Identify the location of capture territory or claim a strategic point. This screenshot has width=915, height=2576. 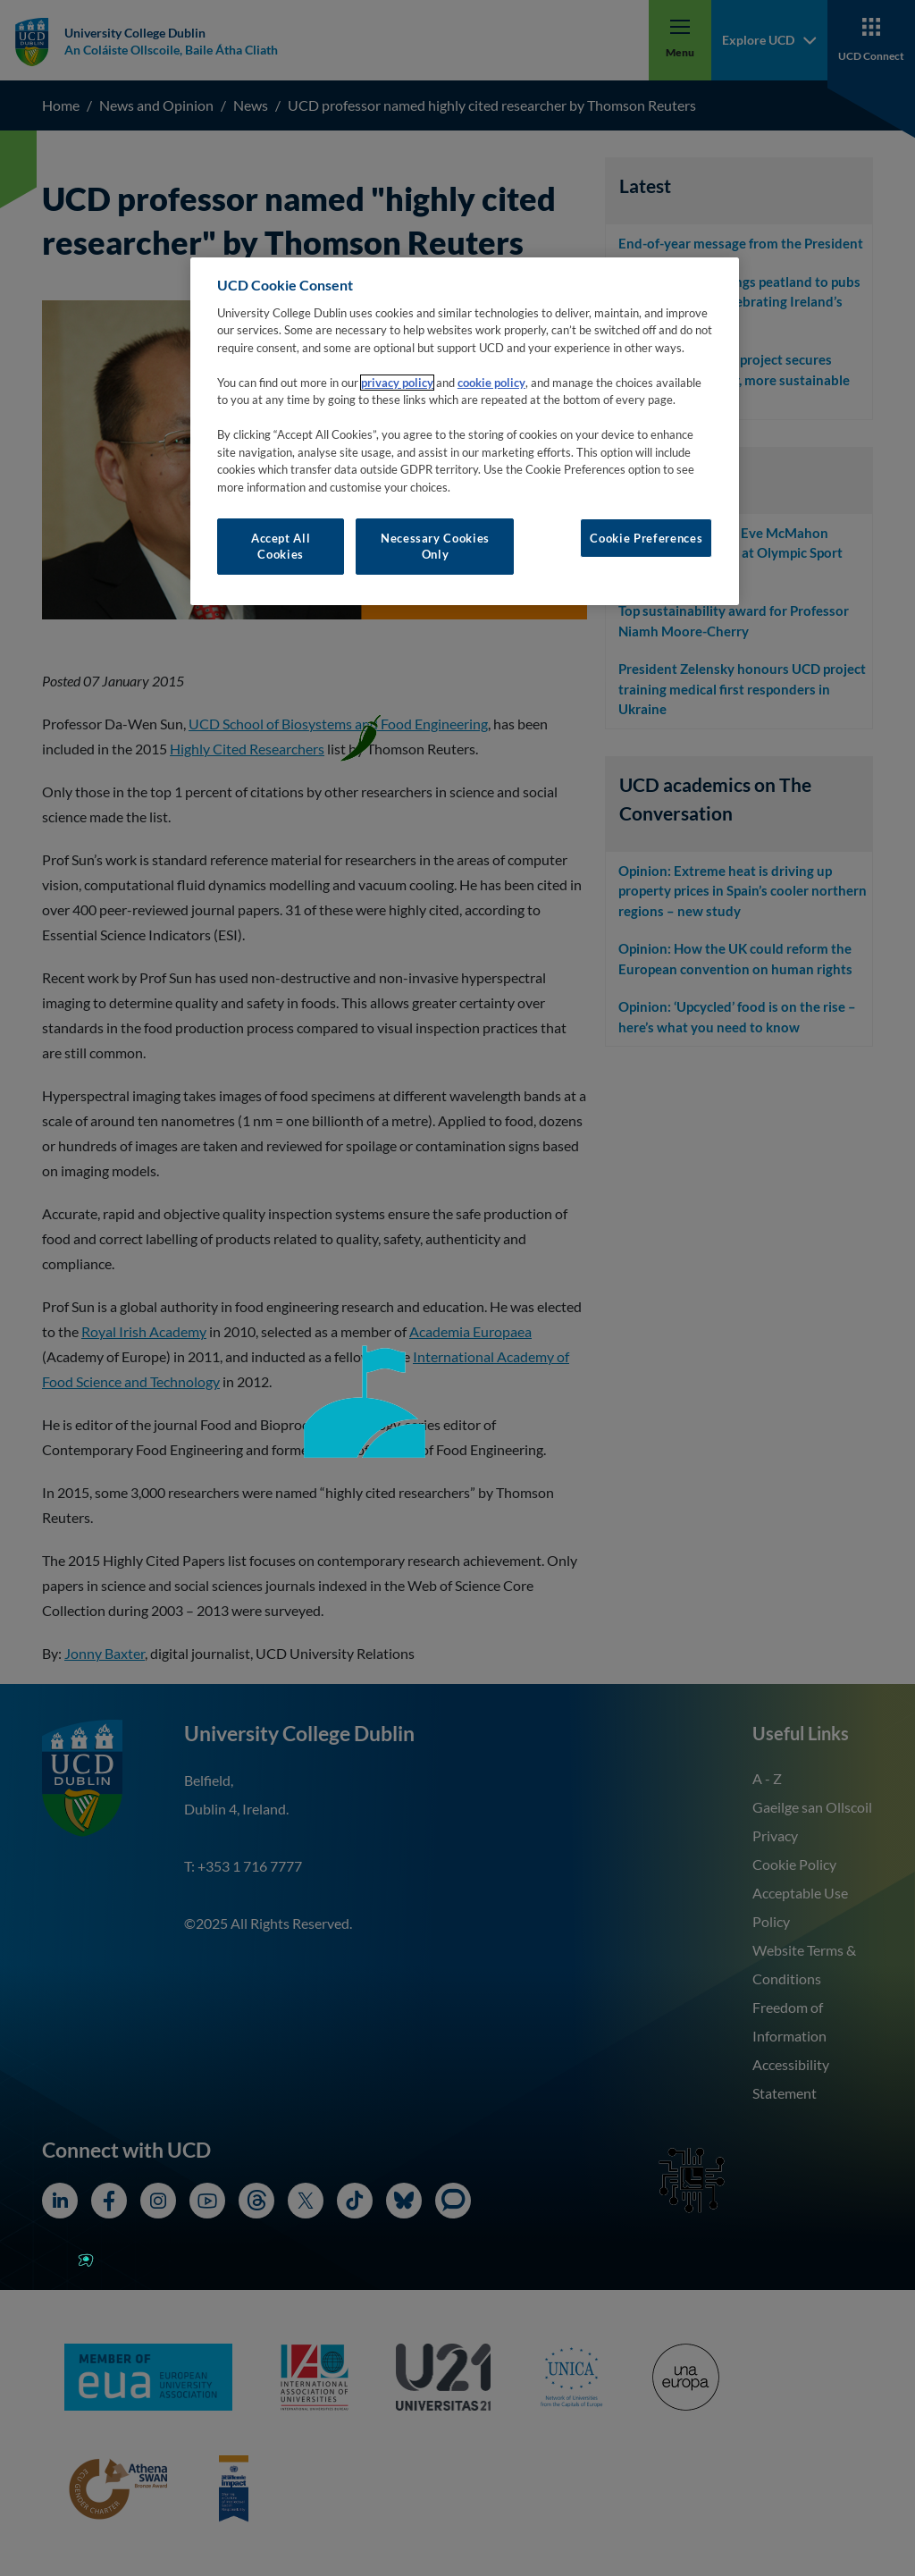
(365, 1397).